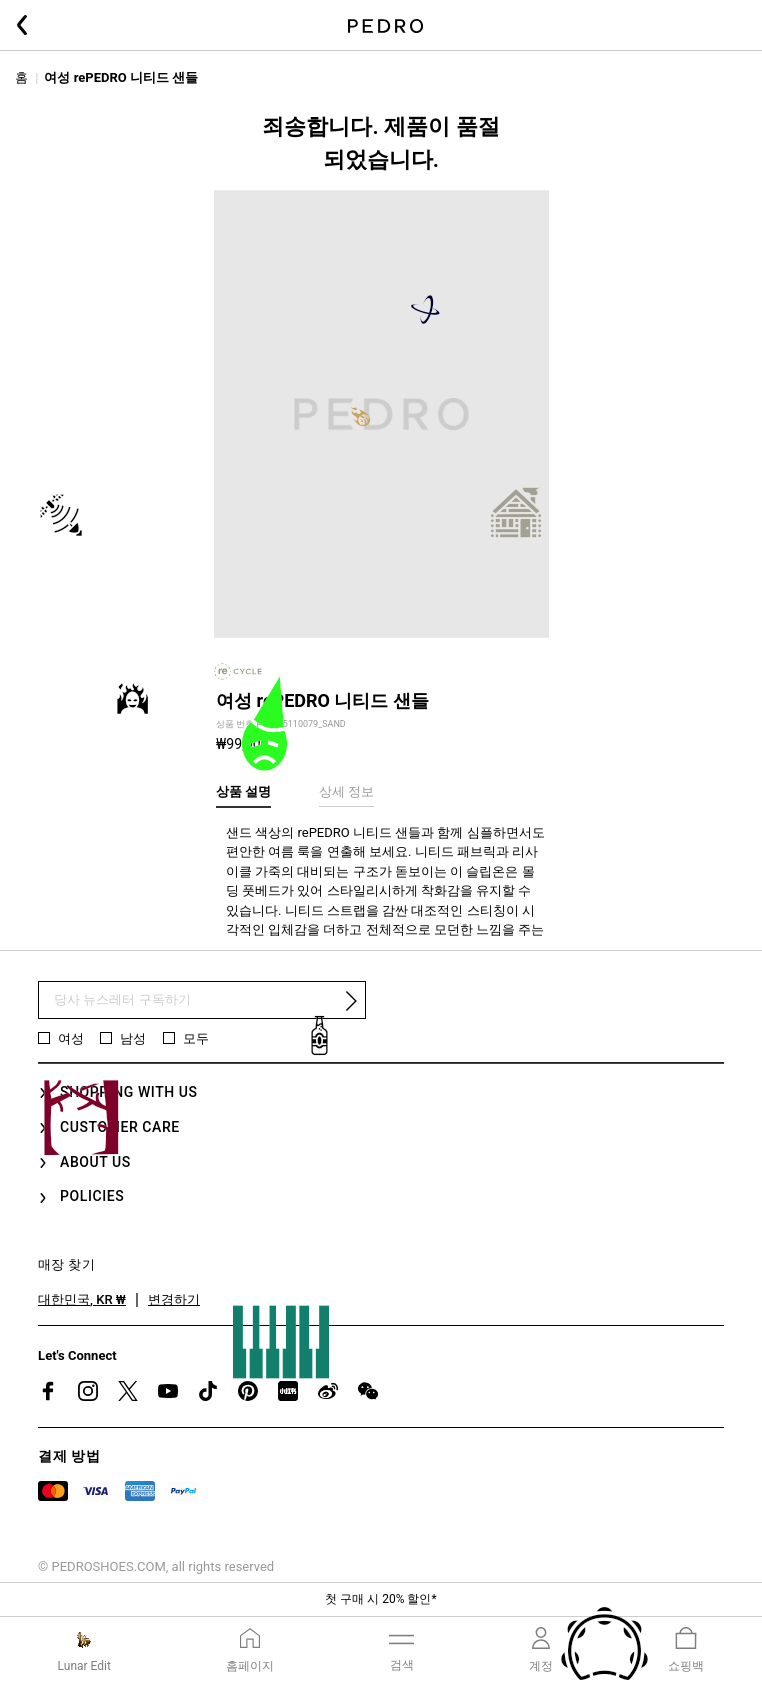 The width and height of the screenshot is (762, 1696). What do you see at coordinates (360, 416) in the screenshot?
I see `indicates a hot streak or trending content` at bounding box center [360, 416].